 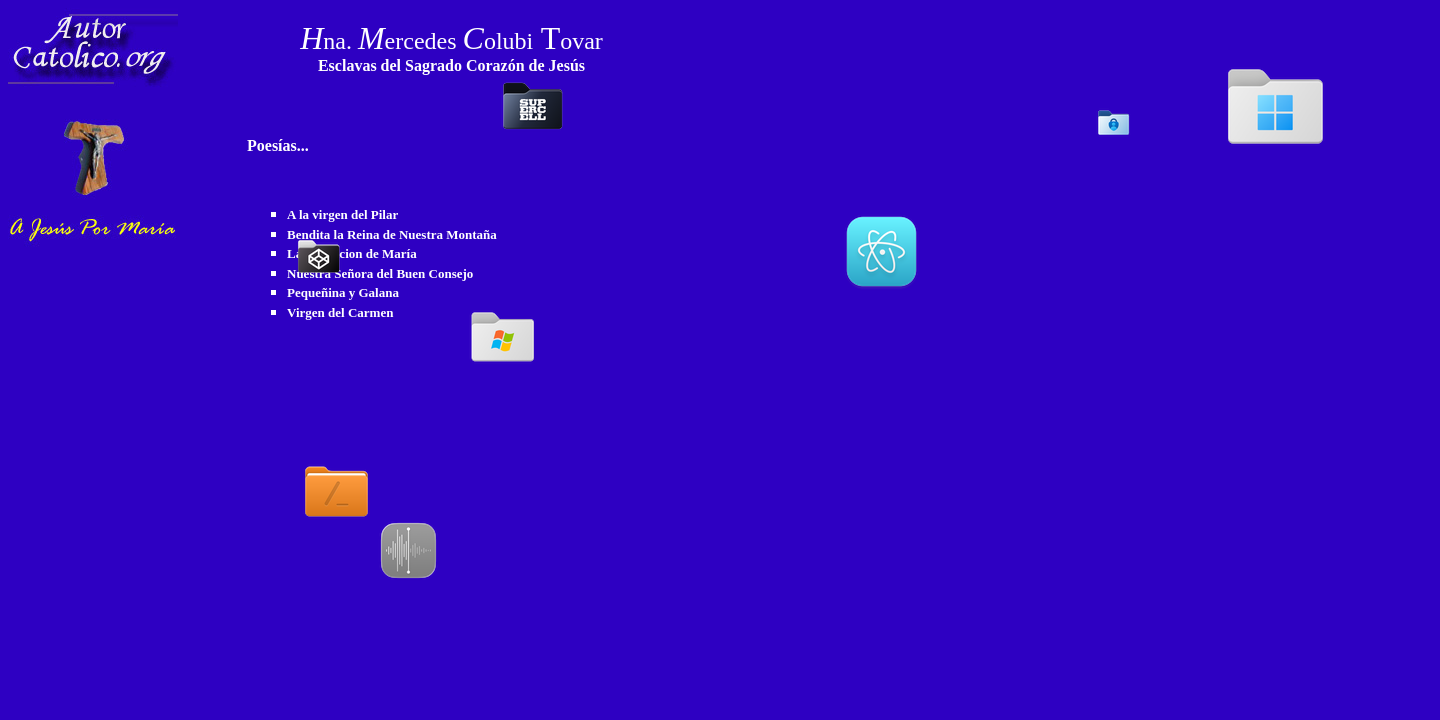 I want to click on open the voice memos app to record or play audio, so click(x=408, y=550).